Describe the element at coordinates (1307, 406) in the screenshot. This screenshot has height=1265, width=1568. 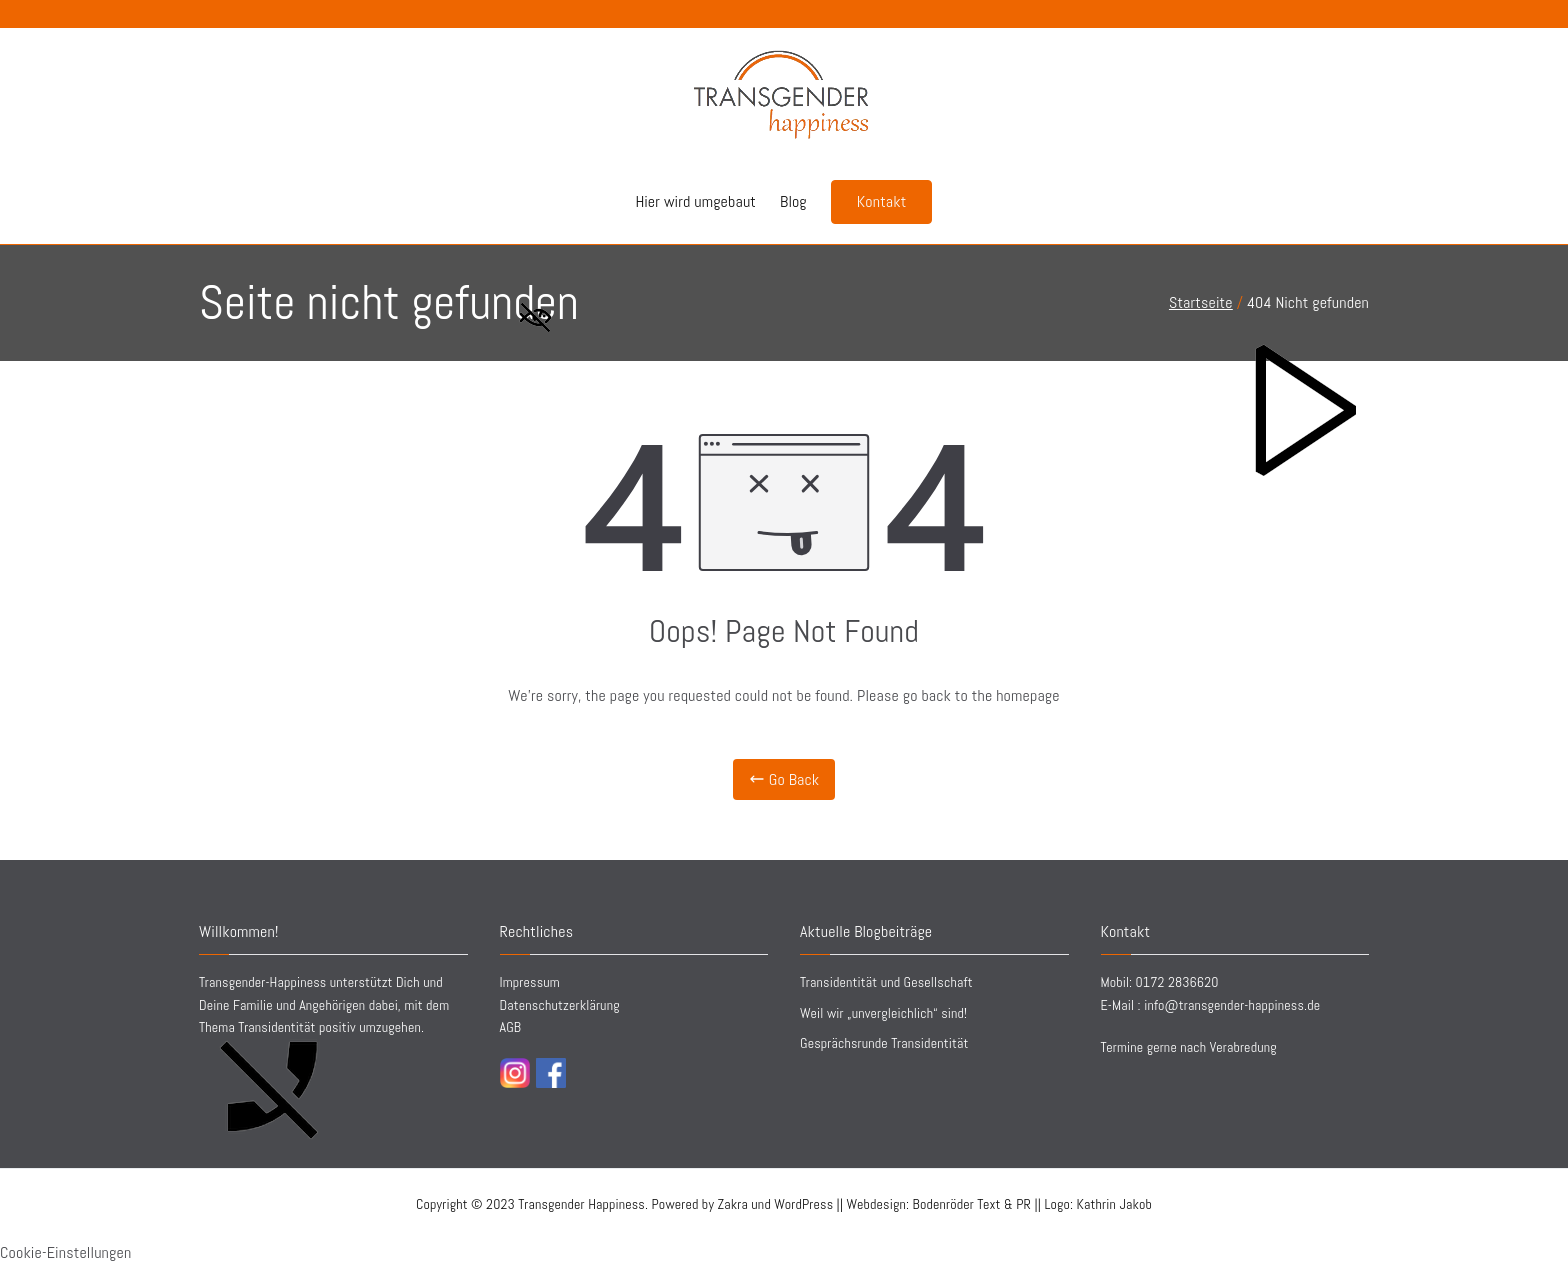
I see `start or resume playback` at that location.